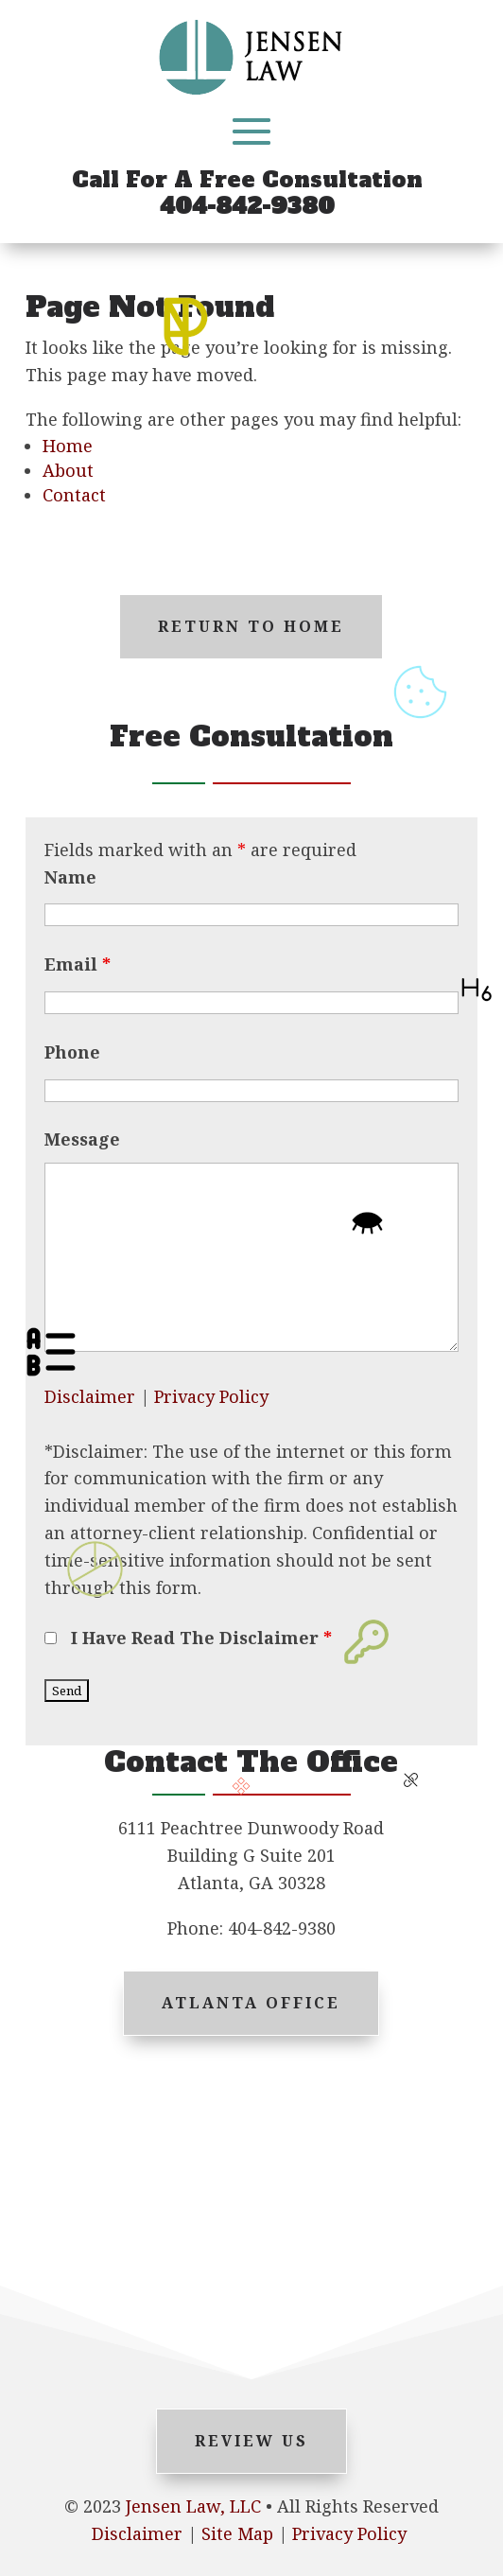 This screenshot has width=503, height=2576. What do you see at coordinates (367, 1223) in the screenshot?
I see `hide password or sensitive content` at bounding box center [367, 1223].